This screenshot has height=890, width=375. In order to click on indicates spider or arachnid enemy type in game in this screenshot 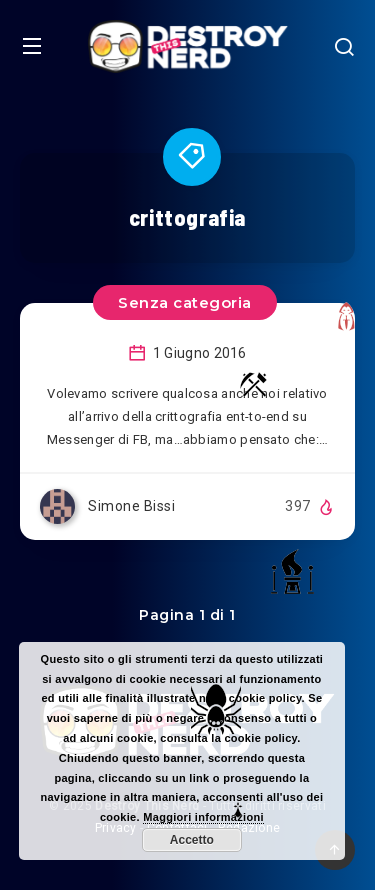, I will do `click(216, 709)`.